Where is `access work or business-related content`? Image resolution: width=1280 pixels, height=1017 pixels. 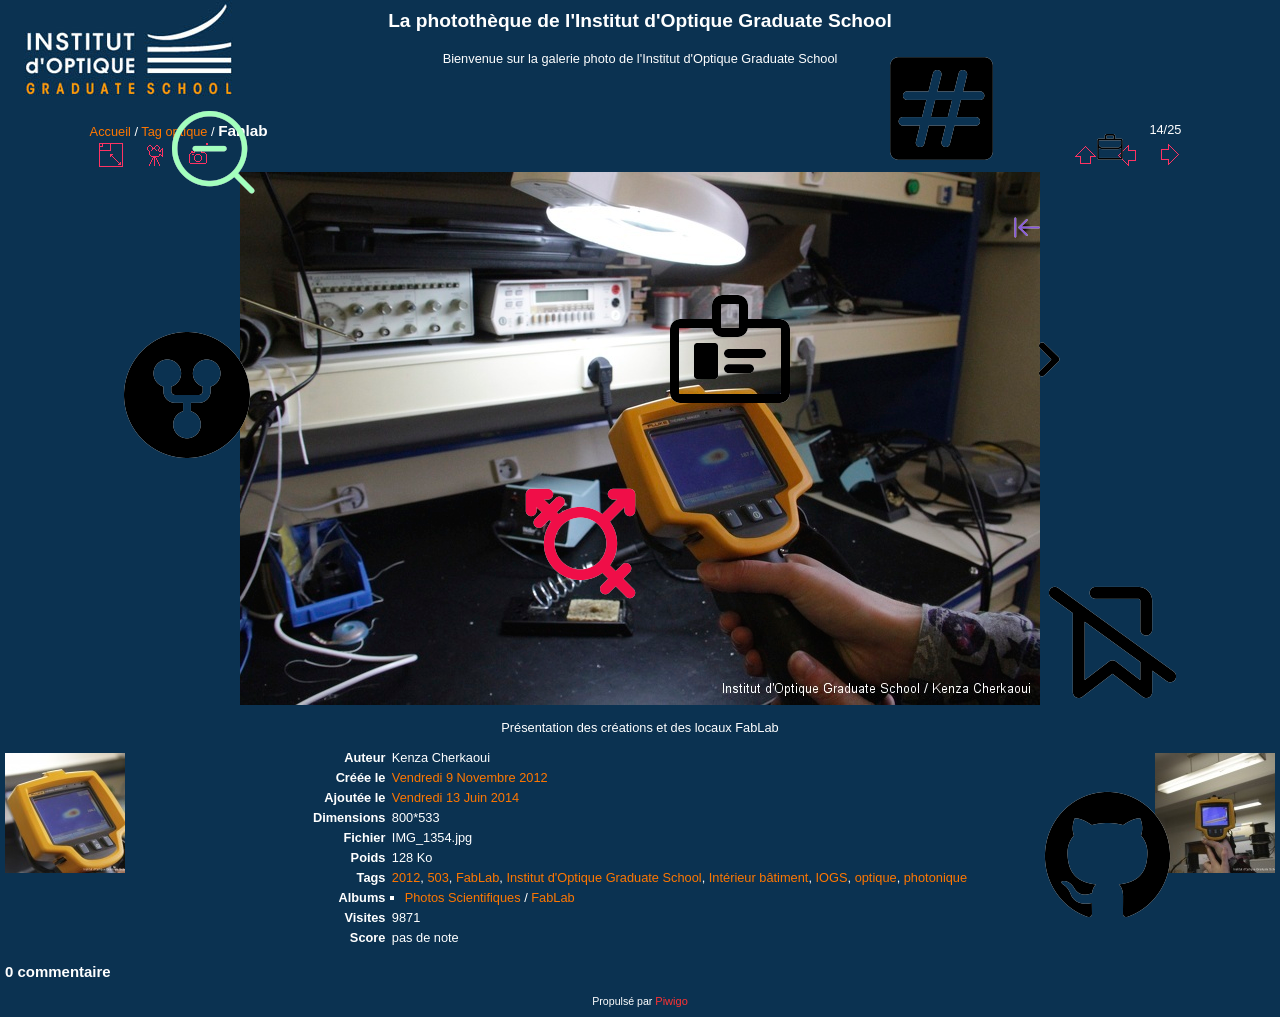 access work or business-related content is located at coordinates (1110, 148).